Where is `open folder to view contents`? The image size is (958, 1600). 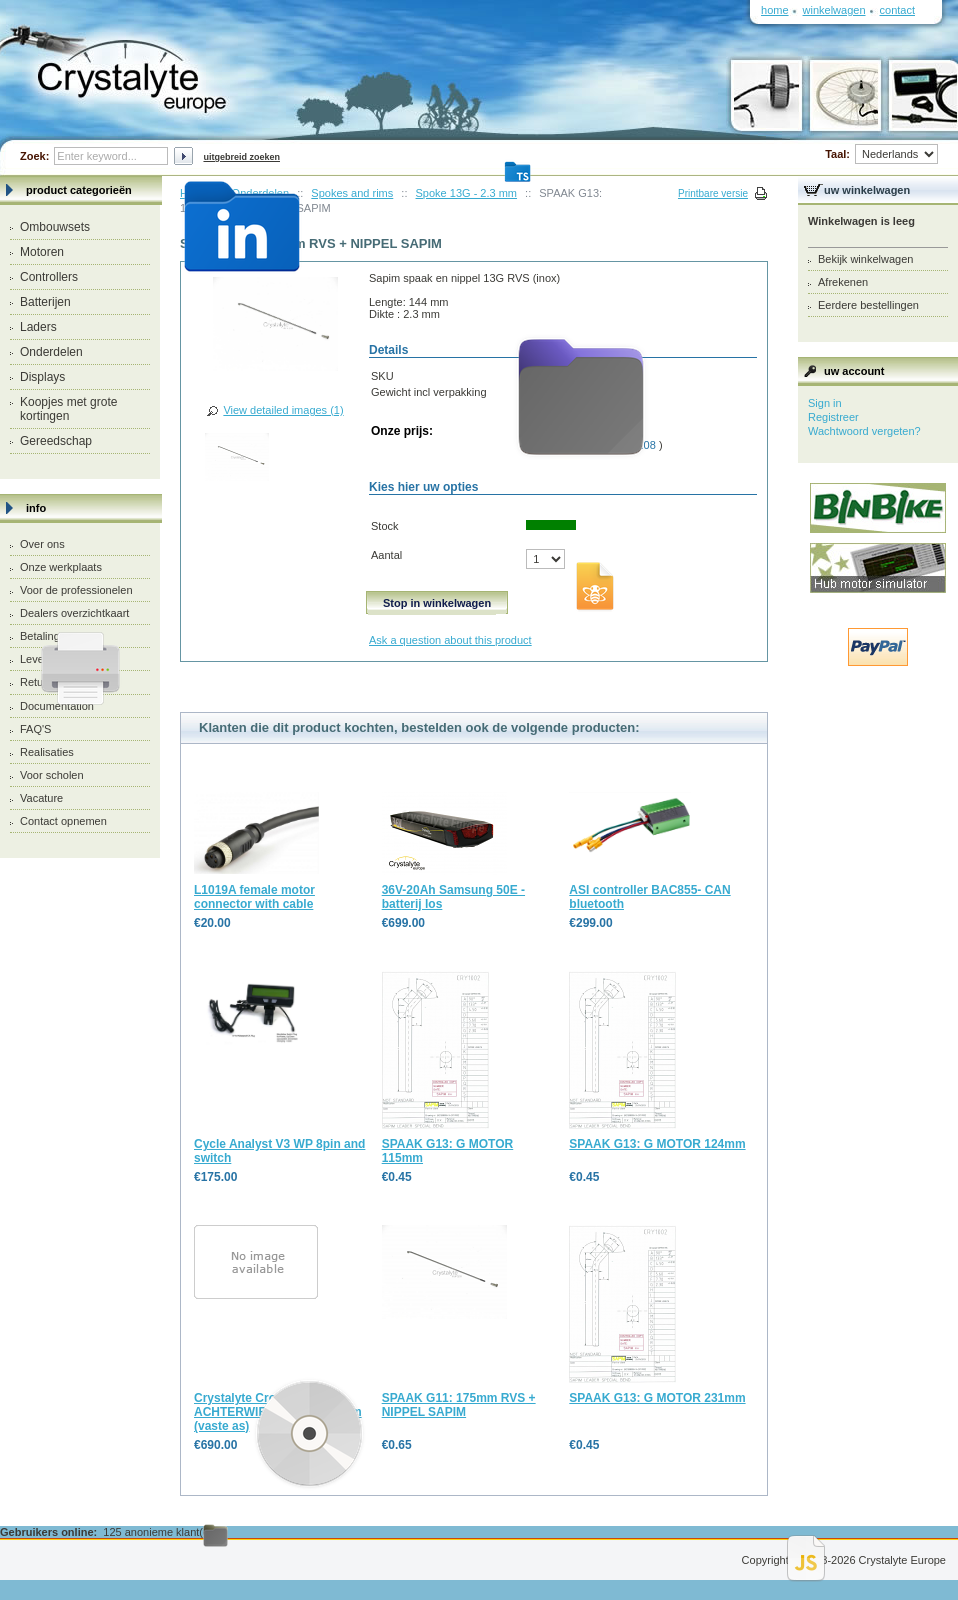
open folder to view contents is located at coordinates (581, 397).